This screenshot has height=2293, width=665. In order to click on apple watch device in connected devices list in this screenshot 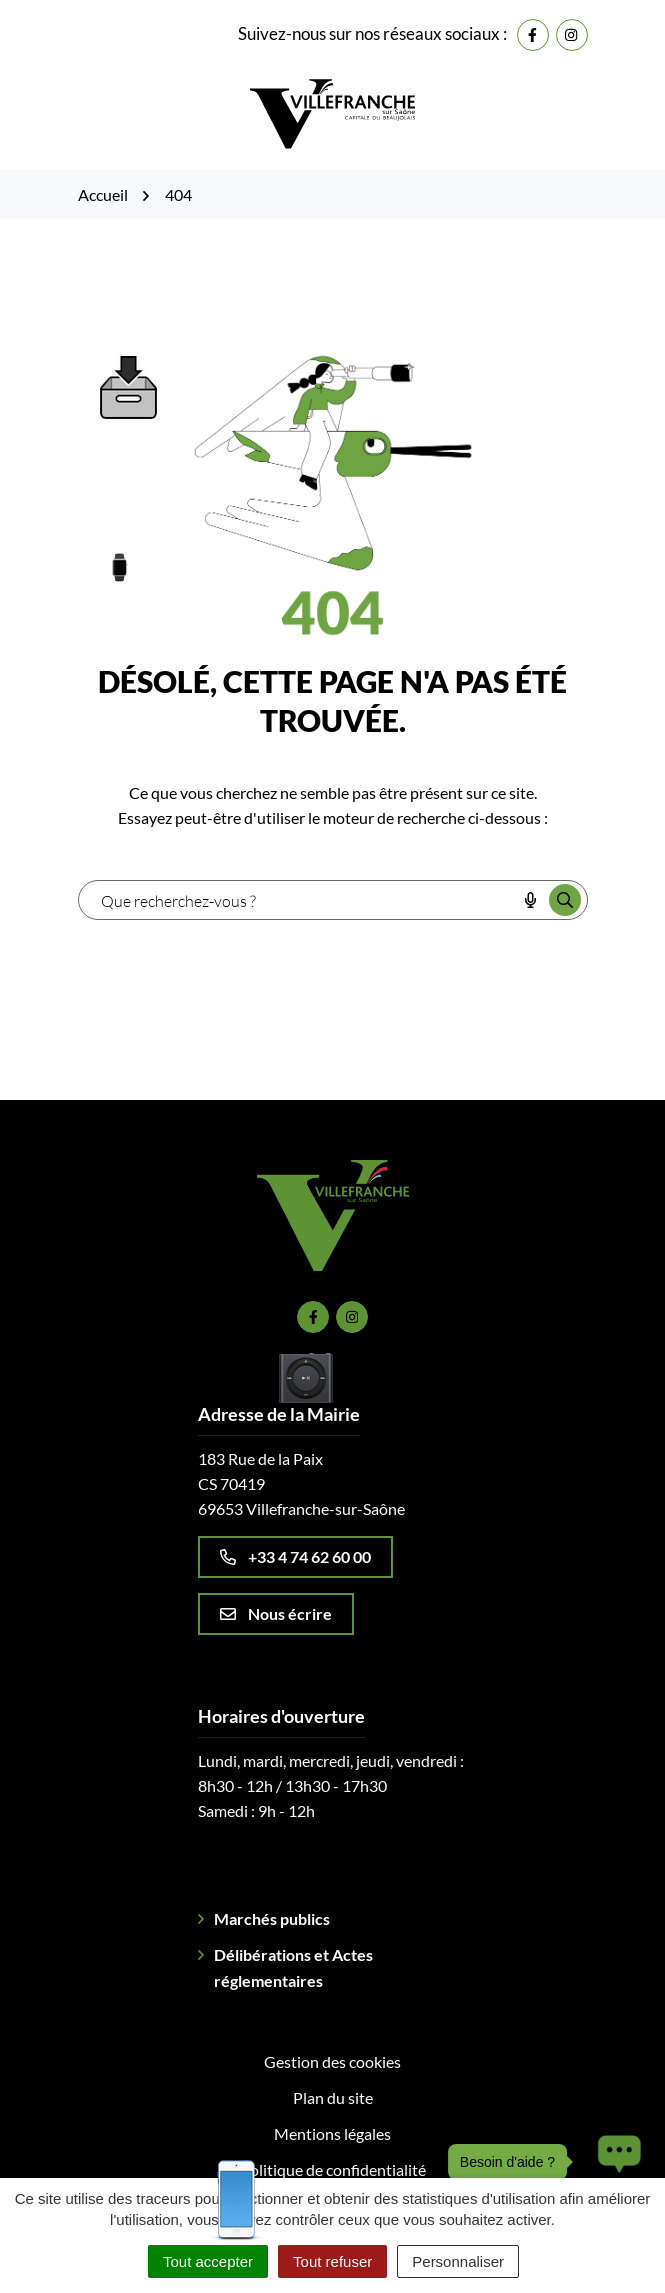, I will do `click(119, 567)`.